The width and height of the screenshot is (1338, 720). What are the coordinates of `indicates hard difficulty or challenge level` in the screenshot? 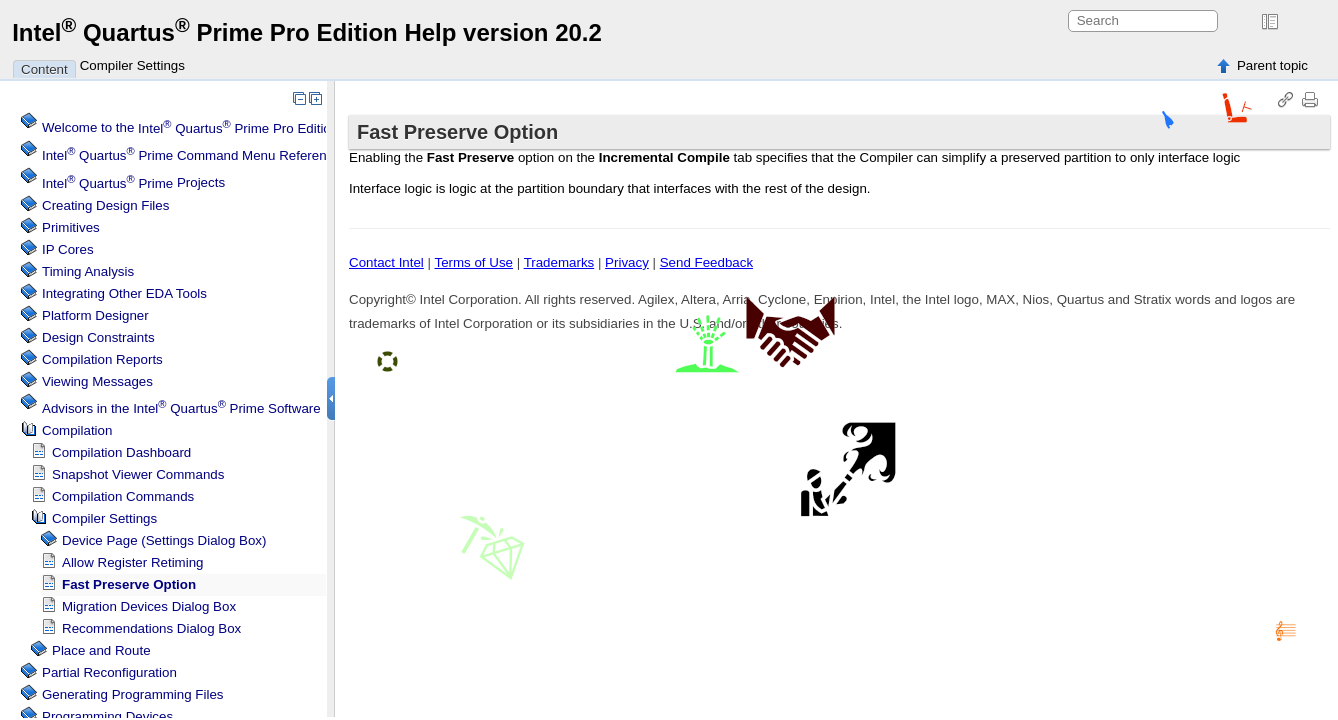 It's located at (492, 548).